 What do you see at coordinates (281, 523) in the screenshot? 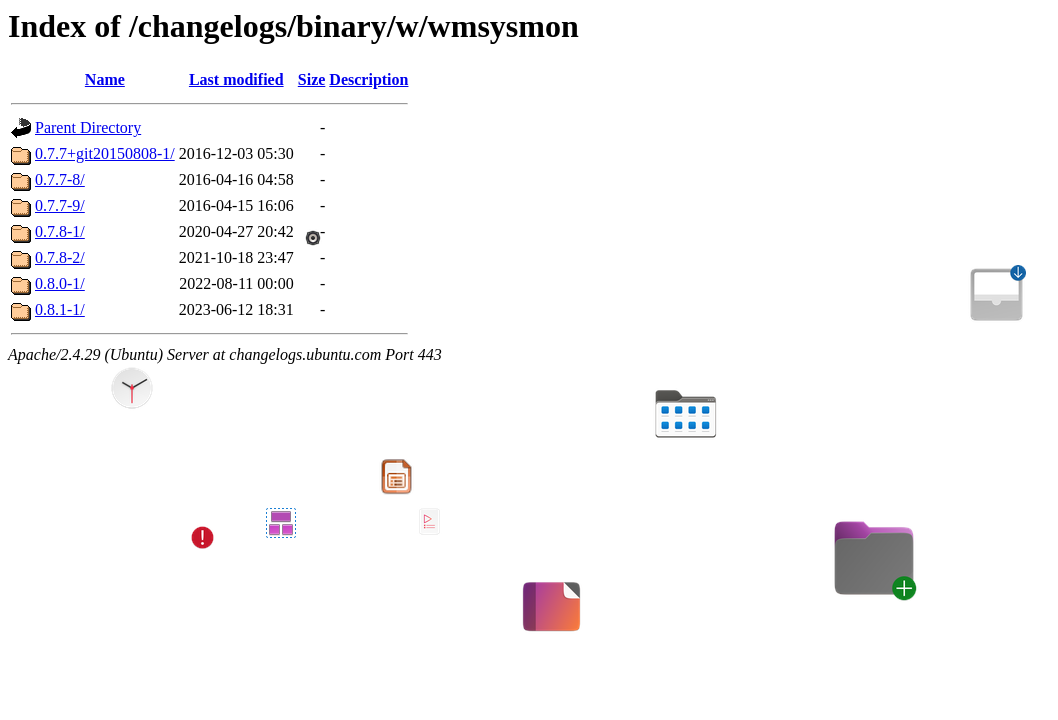
I see `select all items in the current view` at bounding box center [281, 523].